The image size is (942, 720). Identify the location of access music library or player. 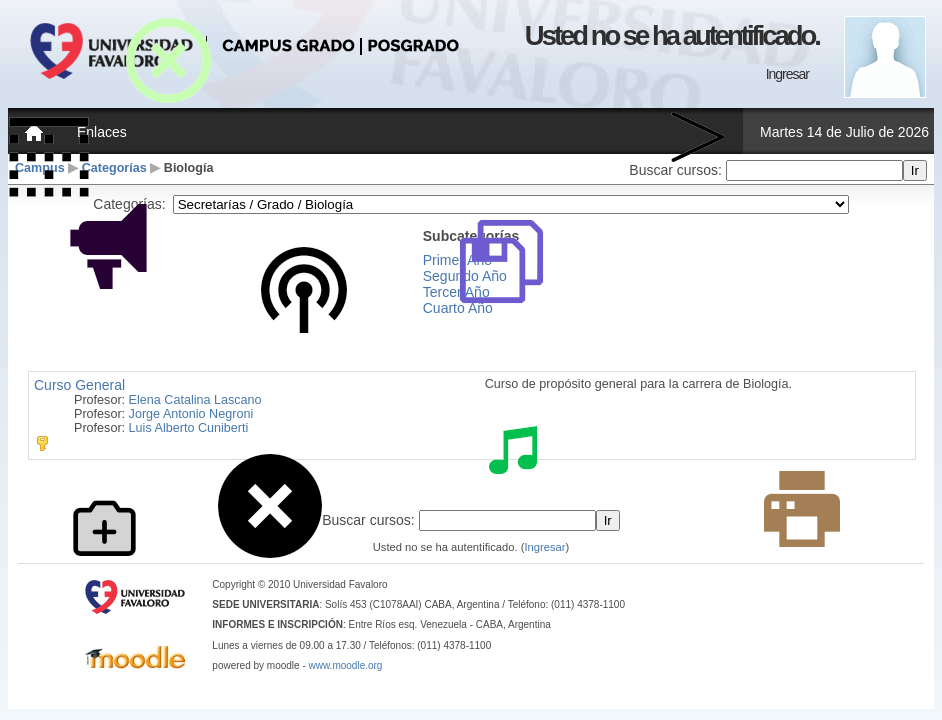
(513, 450).